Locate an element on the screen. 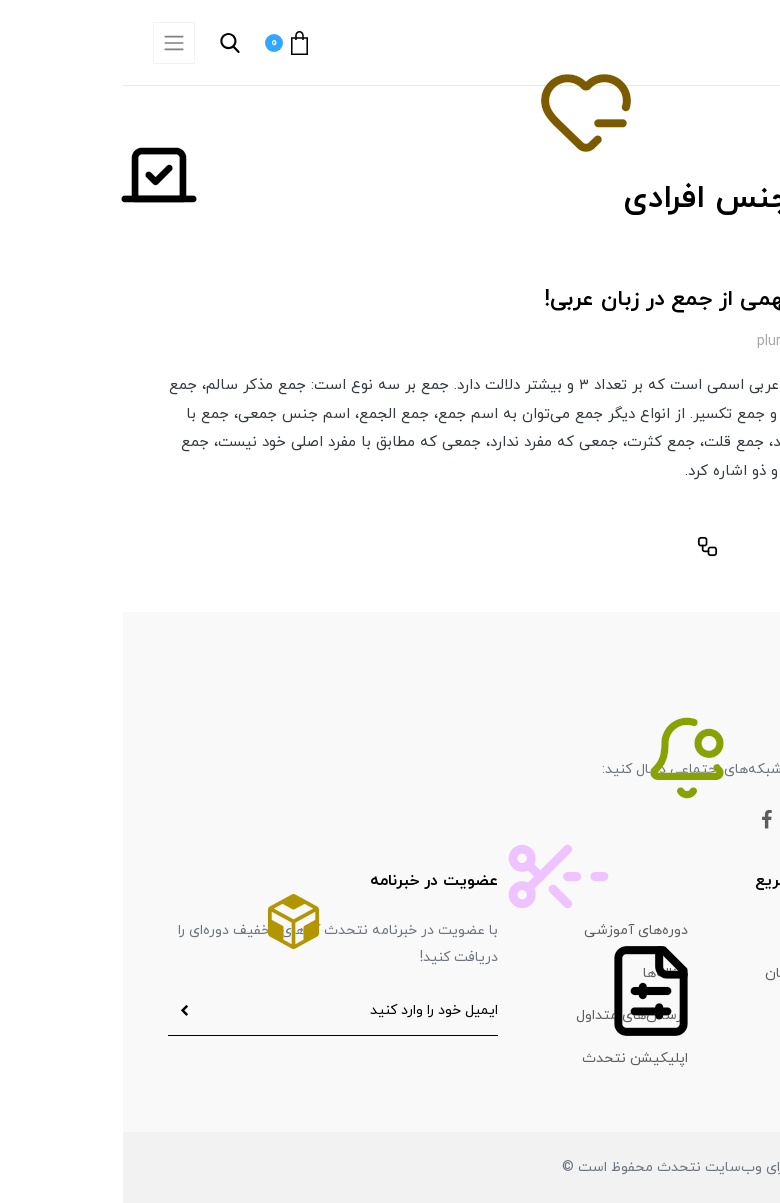 The image size is (780, 1203). remove from favorites is located at coordinates (586, 111).